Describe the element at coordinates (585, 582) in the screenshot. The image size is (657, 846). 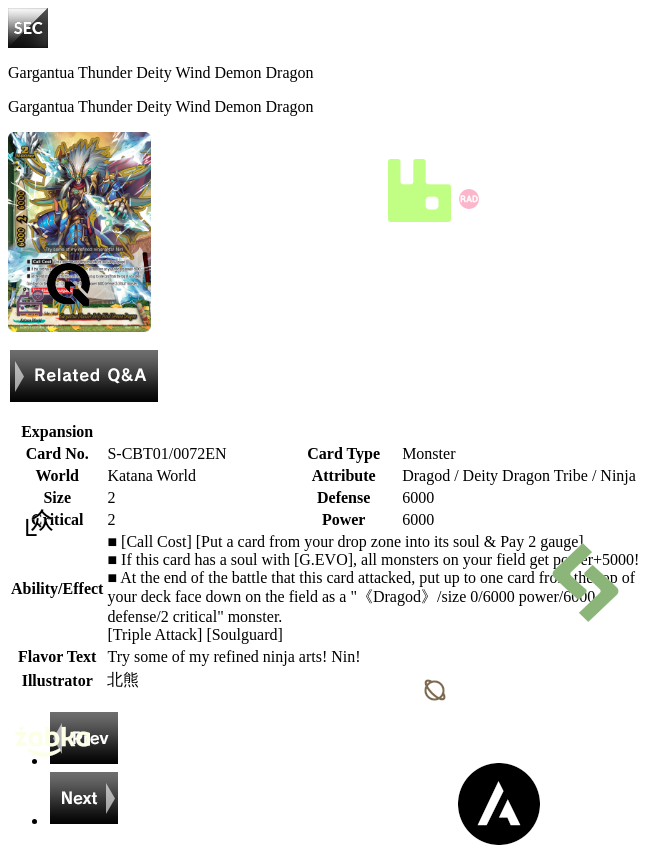
I see `visit sitepoint website or resources` at that location.